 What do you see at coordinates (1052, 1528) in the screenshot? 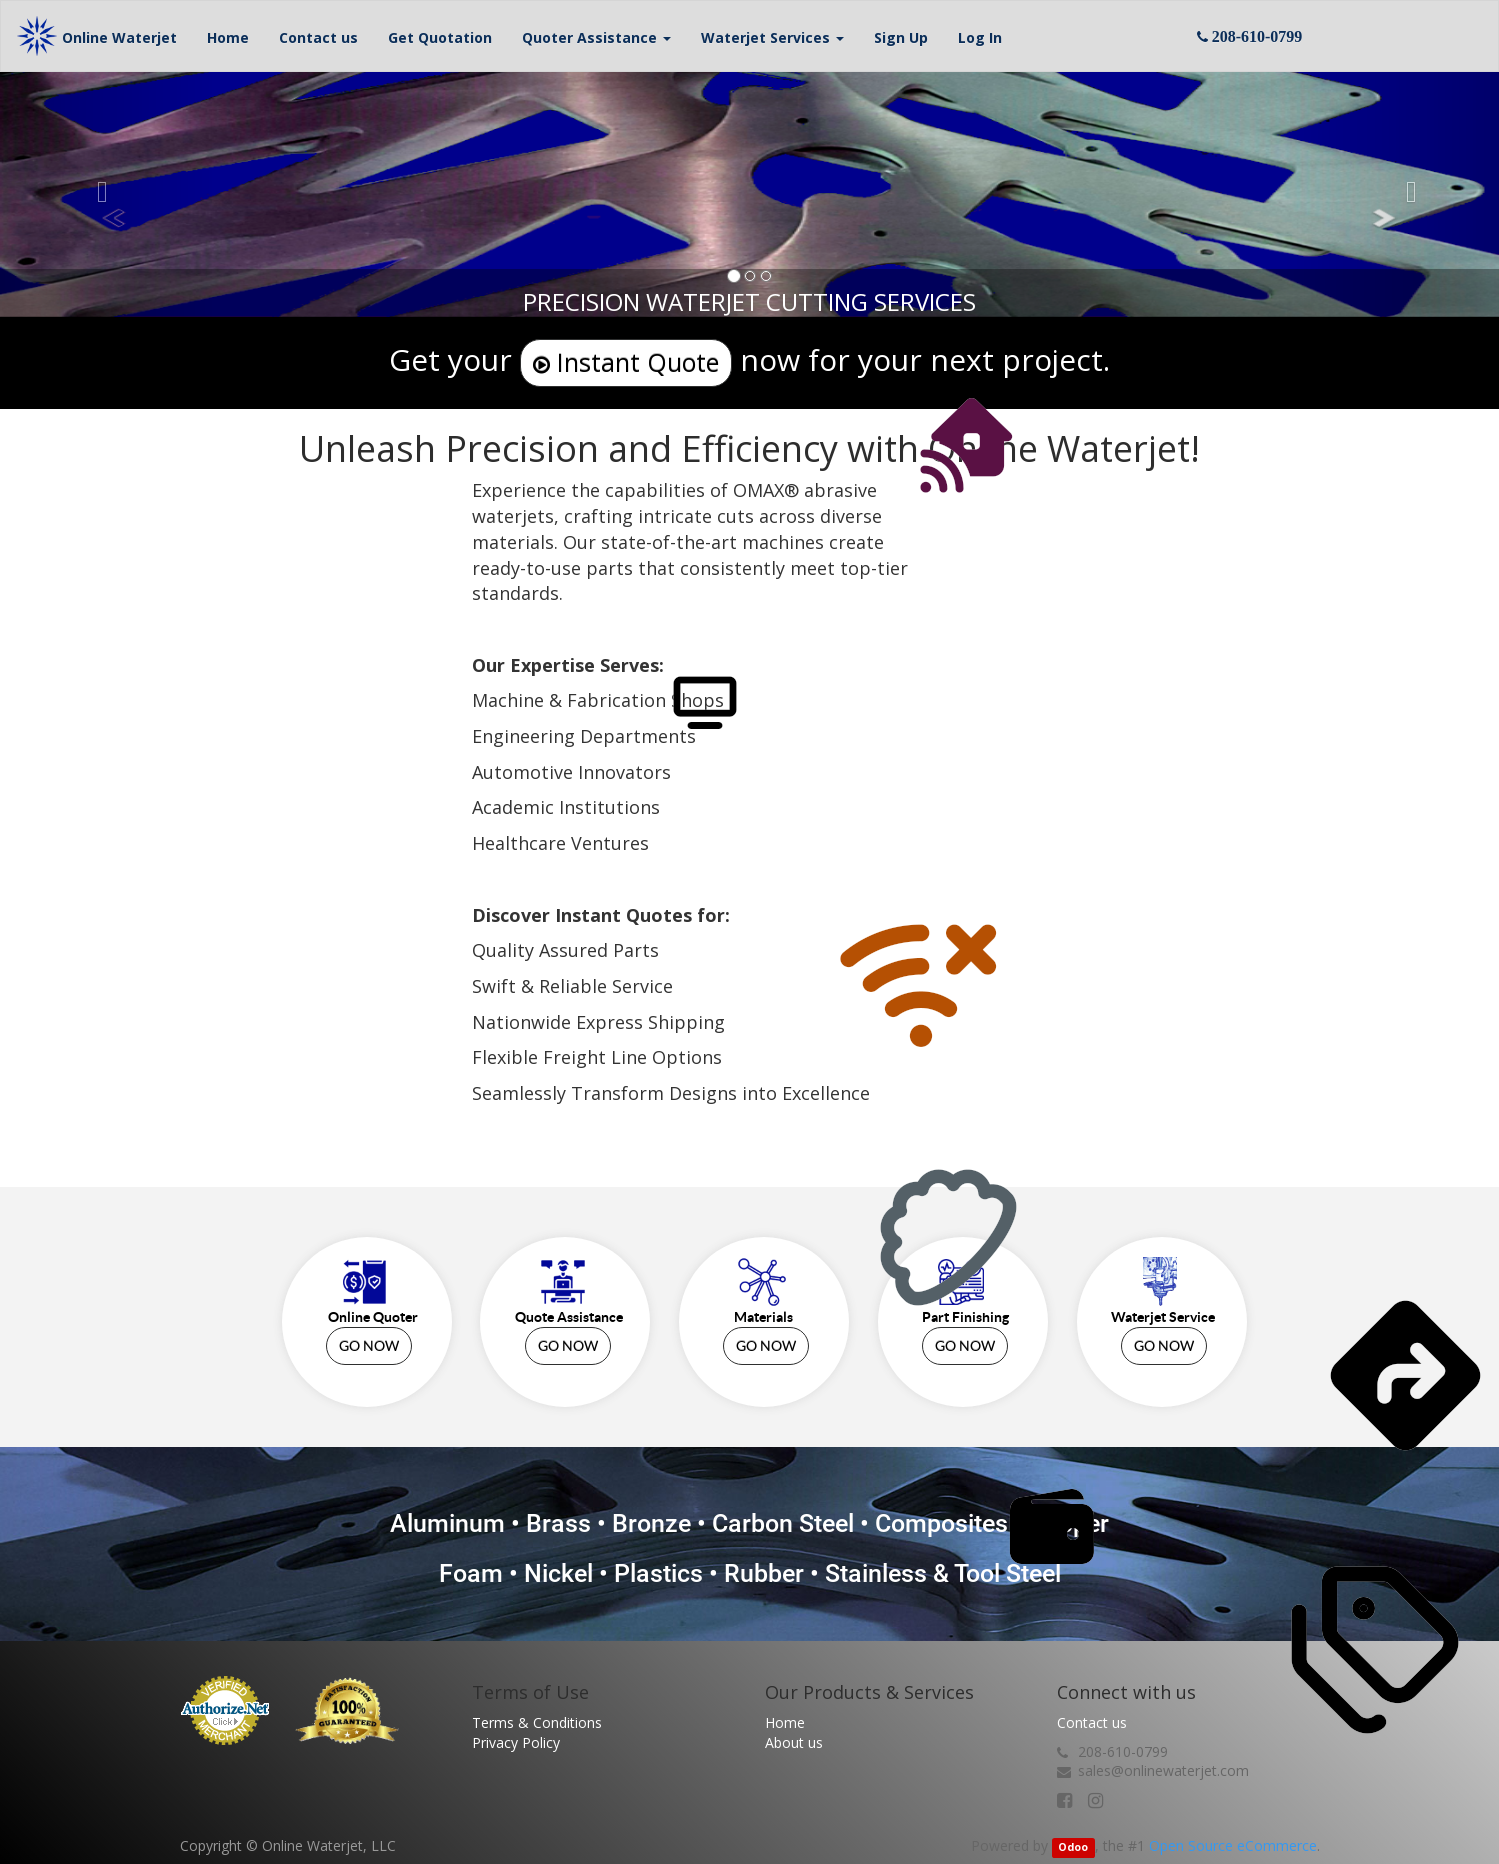
I see `access your wallet or payment methods` at bounding box center [1052, 1528].